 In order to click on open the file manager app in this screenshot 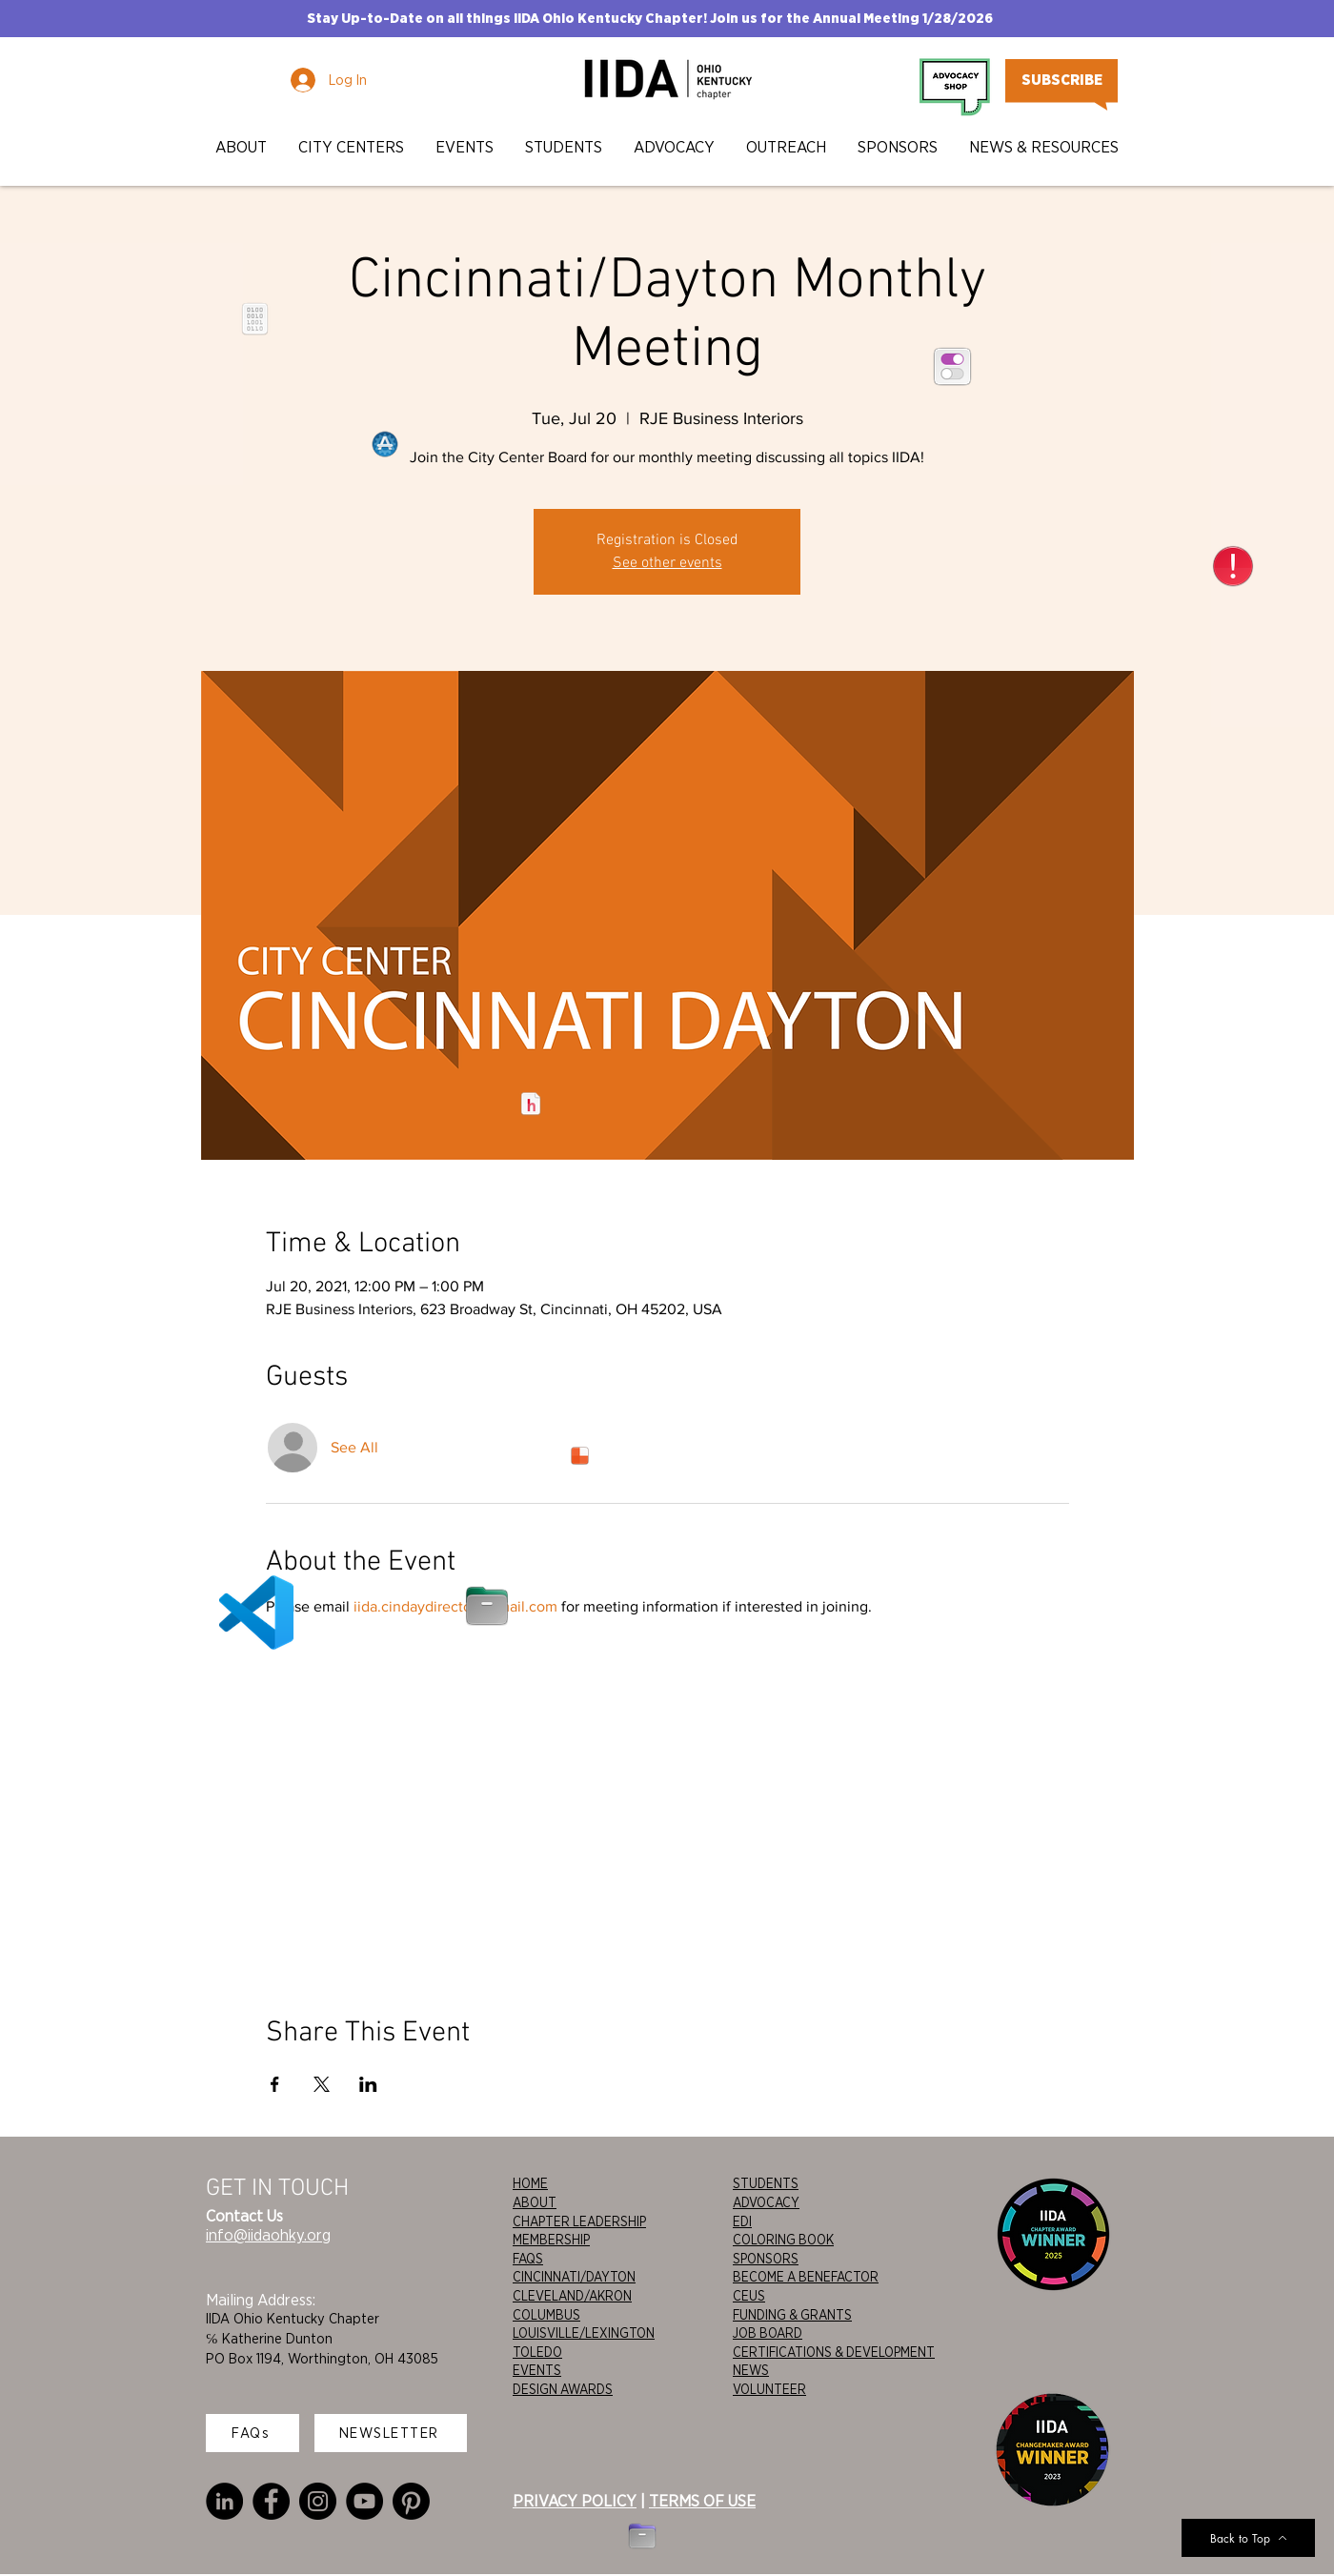, I will do `click(642, 2536)`.